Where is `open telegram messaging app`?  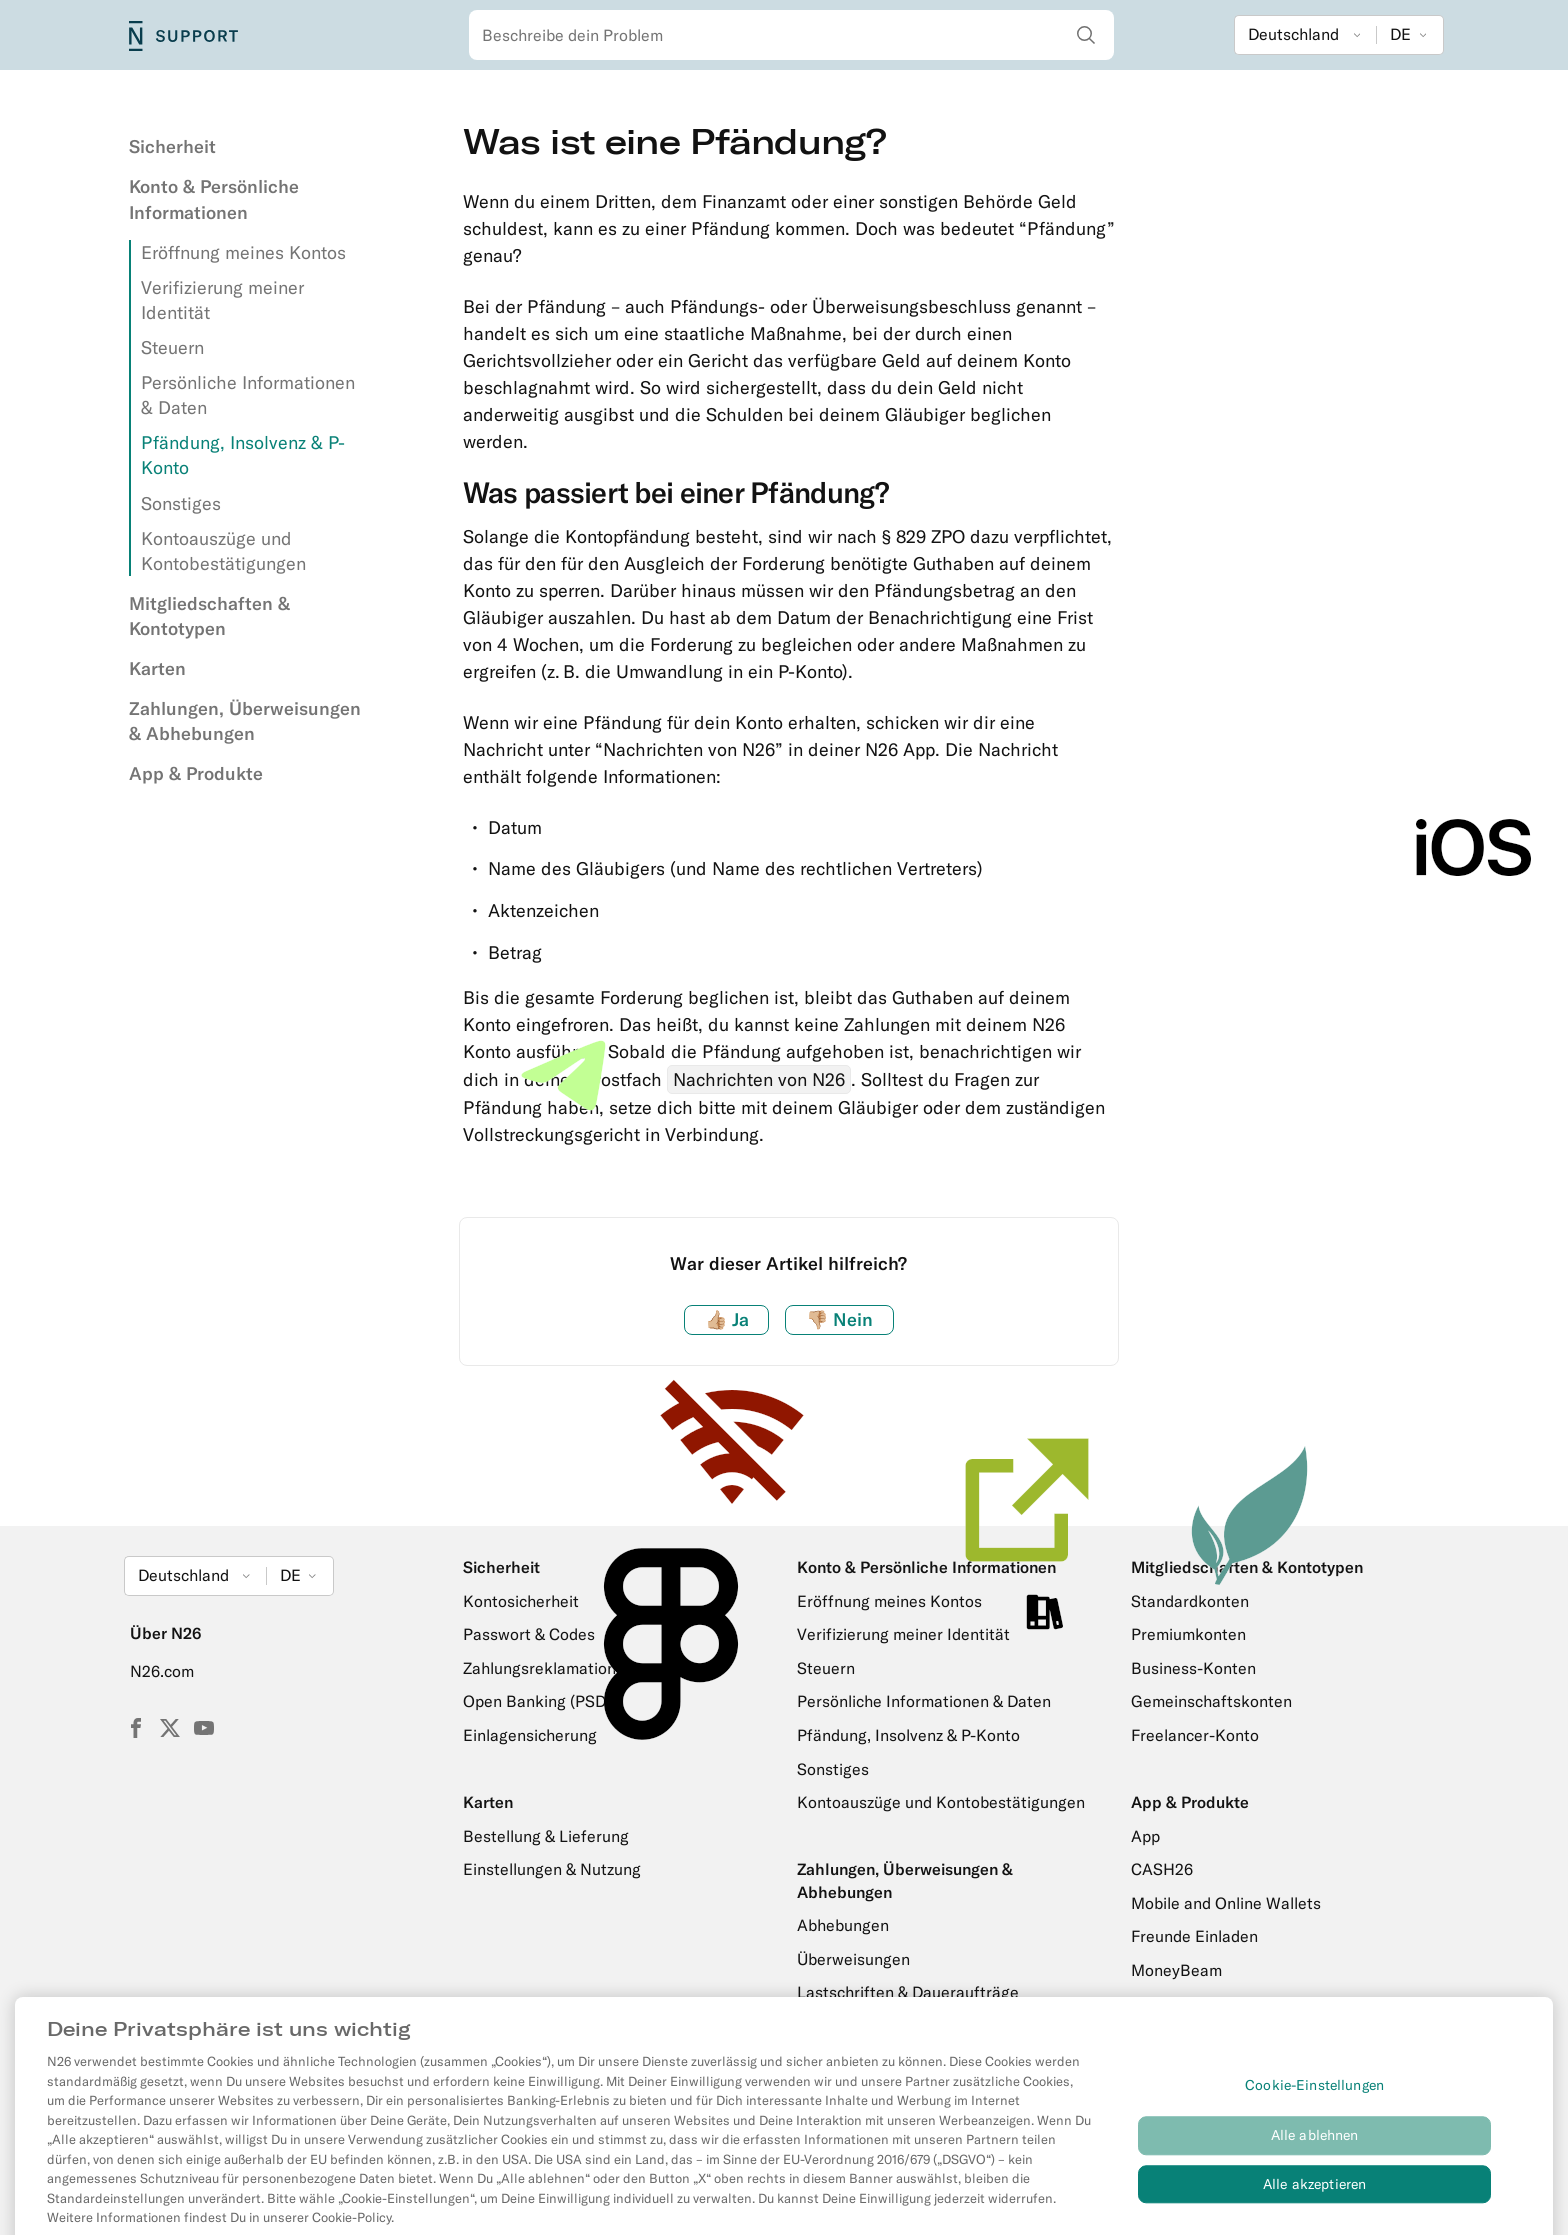
open telegram messaging app is located at coordinates (569, 1071).